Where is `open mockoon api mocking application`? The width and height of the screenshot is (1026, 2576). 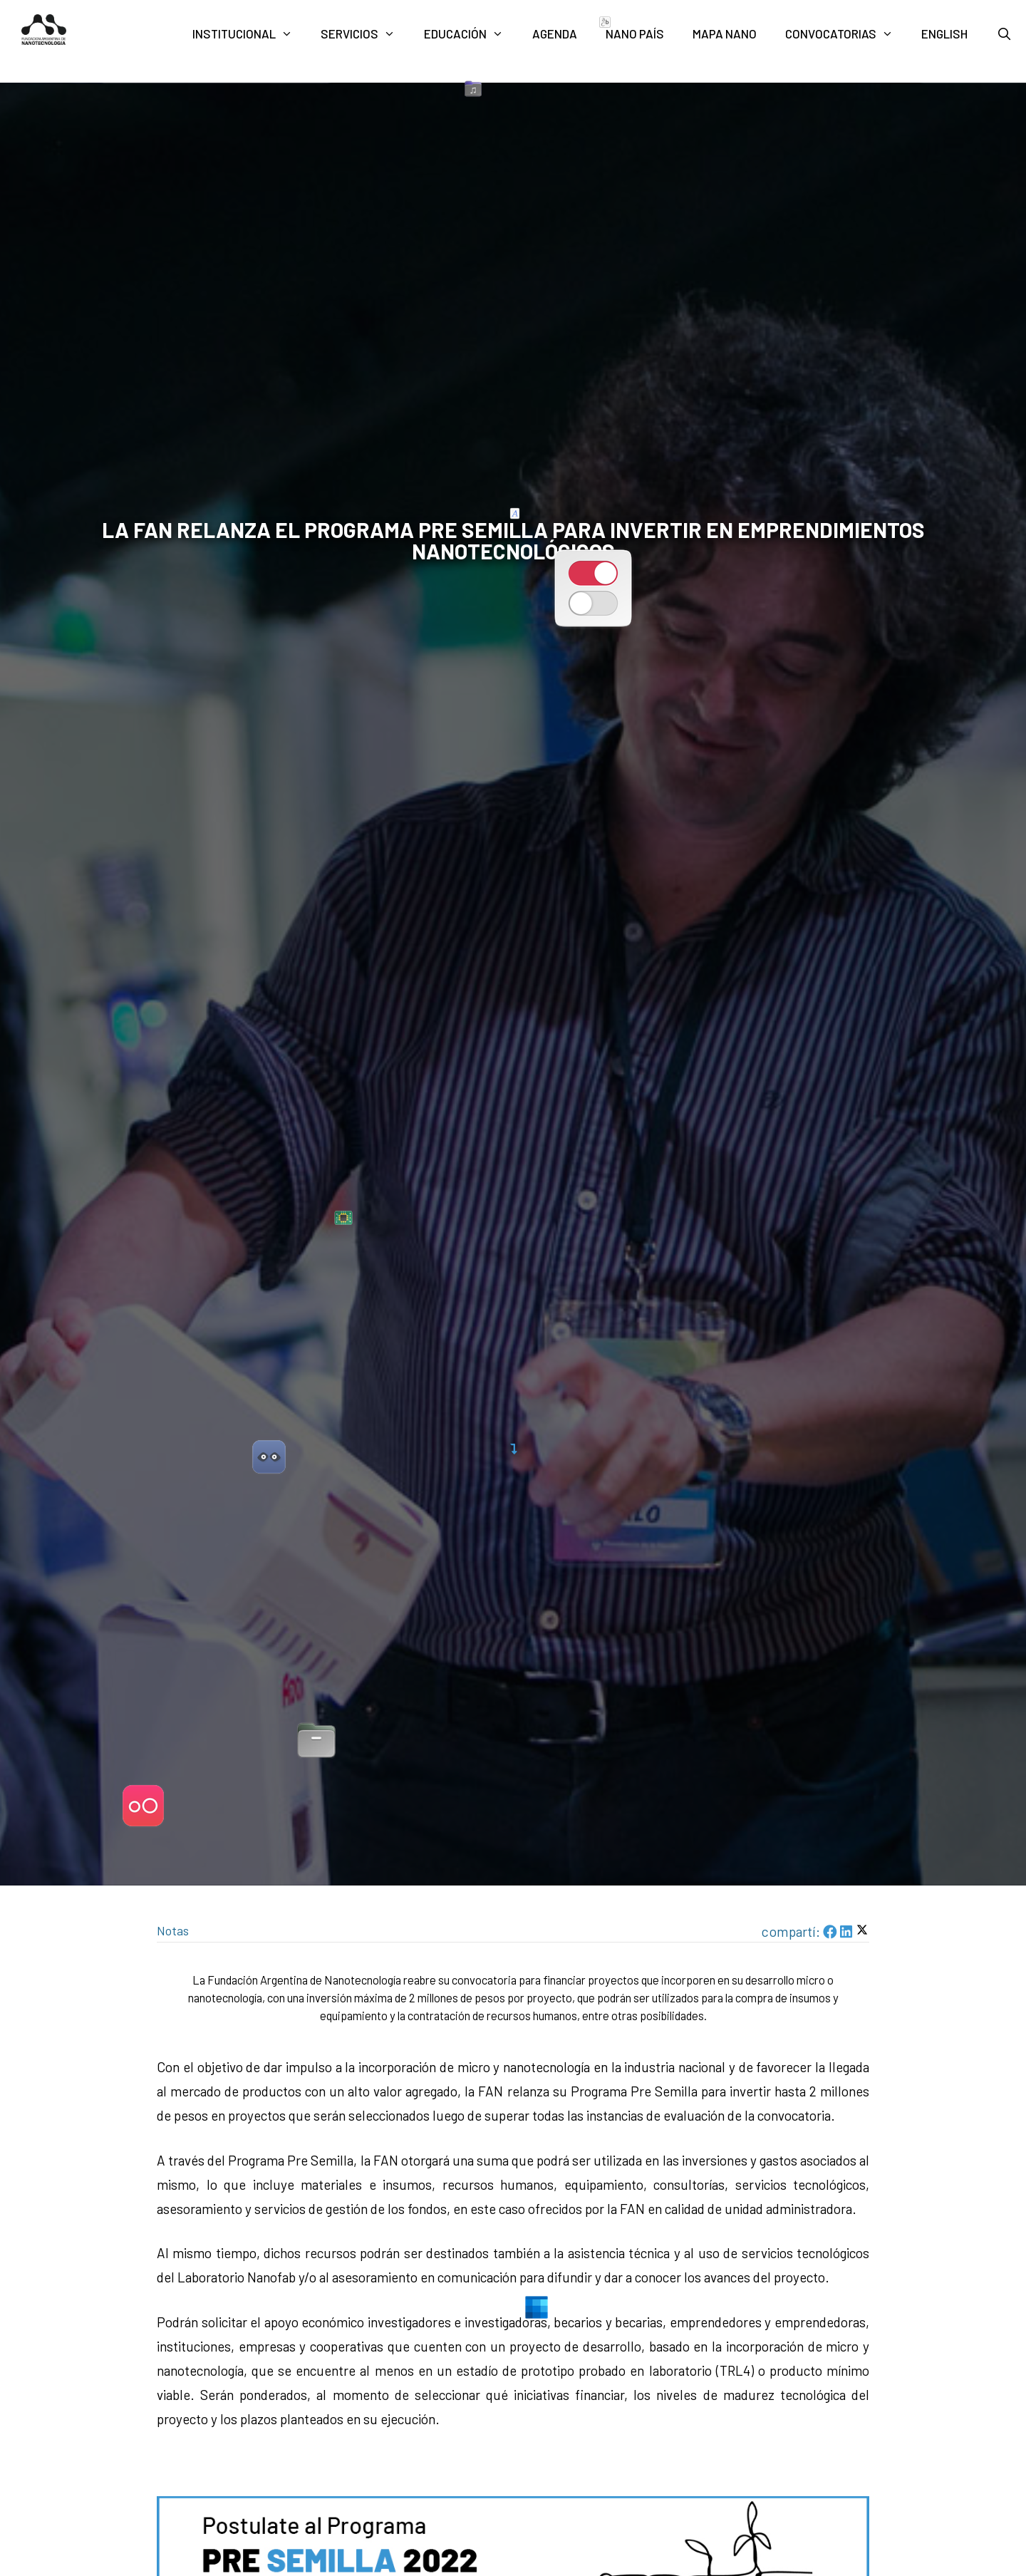 open mockoon api mocking application is located at coordinates (269, 1457).